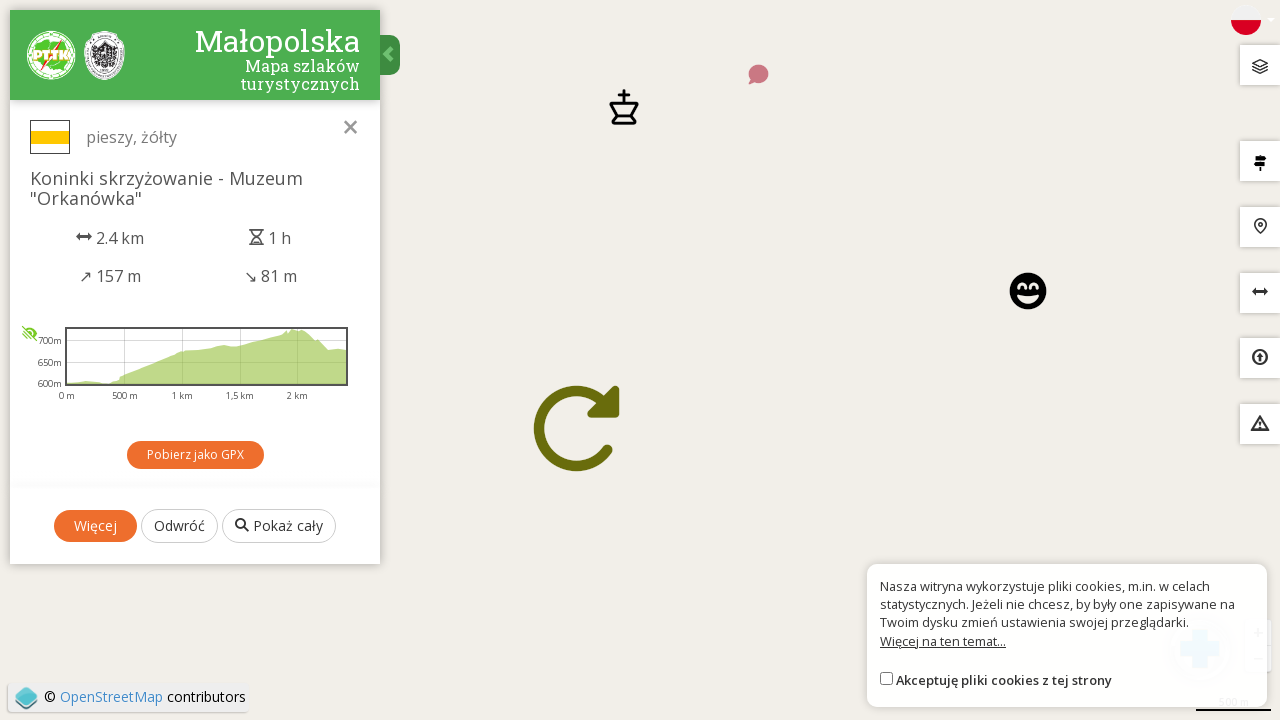 The width and height of the screenshot is (1280, 720). Describe the element at coordinates (624, 108) in the screenshot. I see `represents the king piece in a chess game` at that location.